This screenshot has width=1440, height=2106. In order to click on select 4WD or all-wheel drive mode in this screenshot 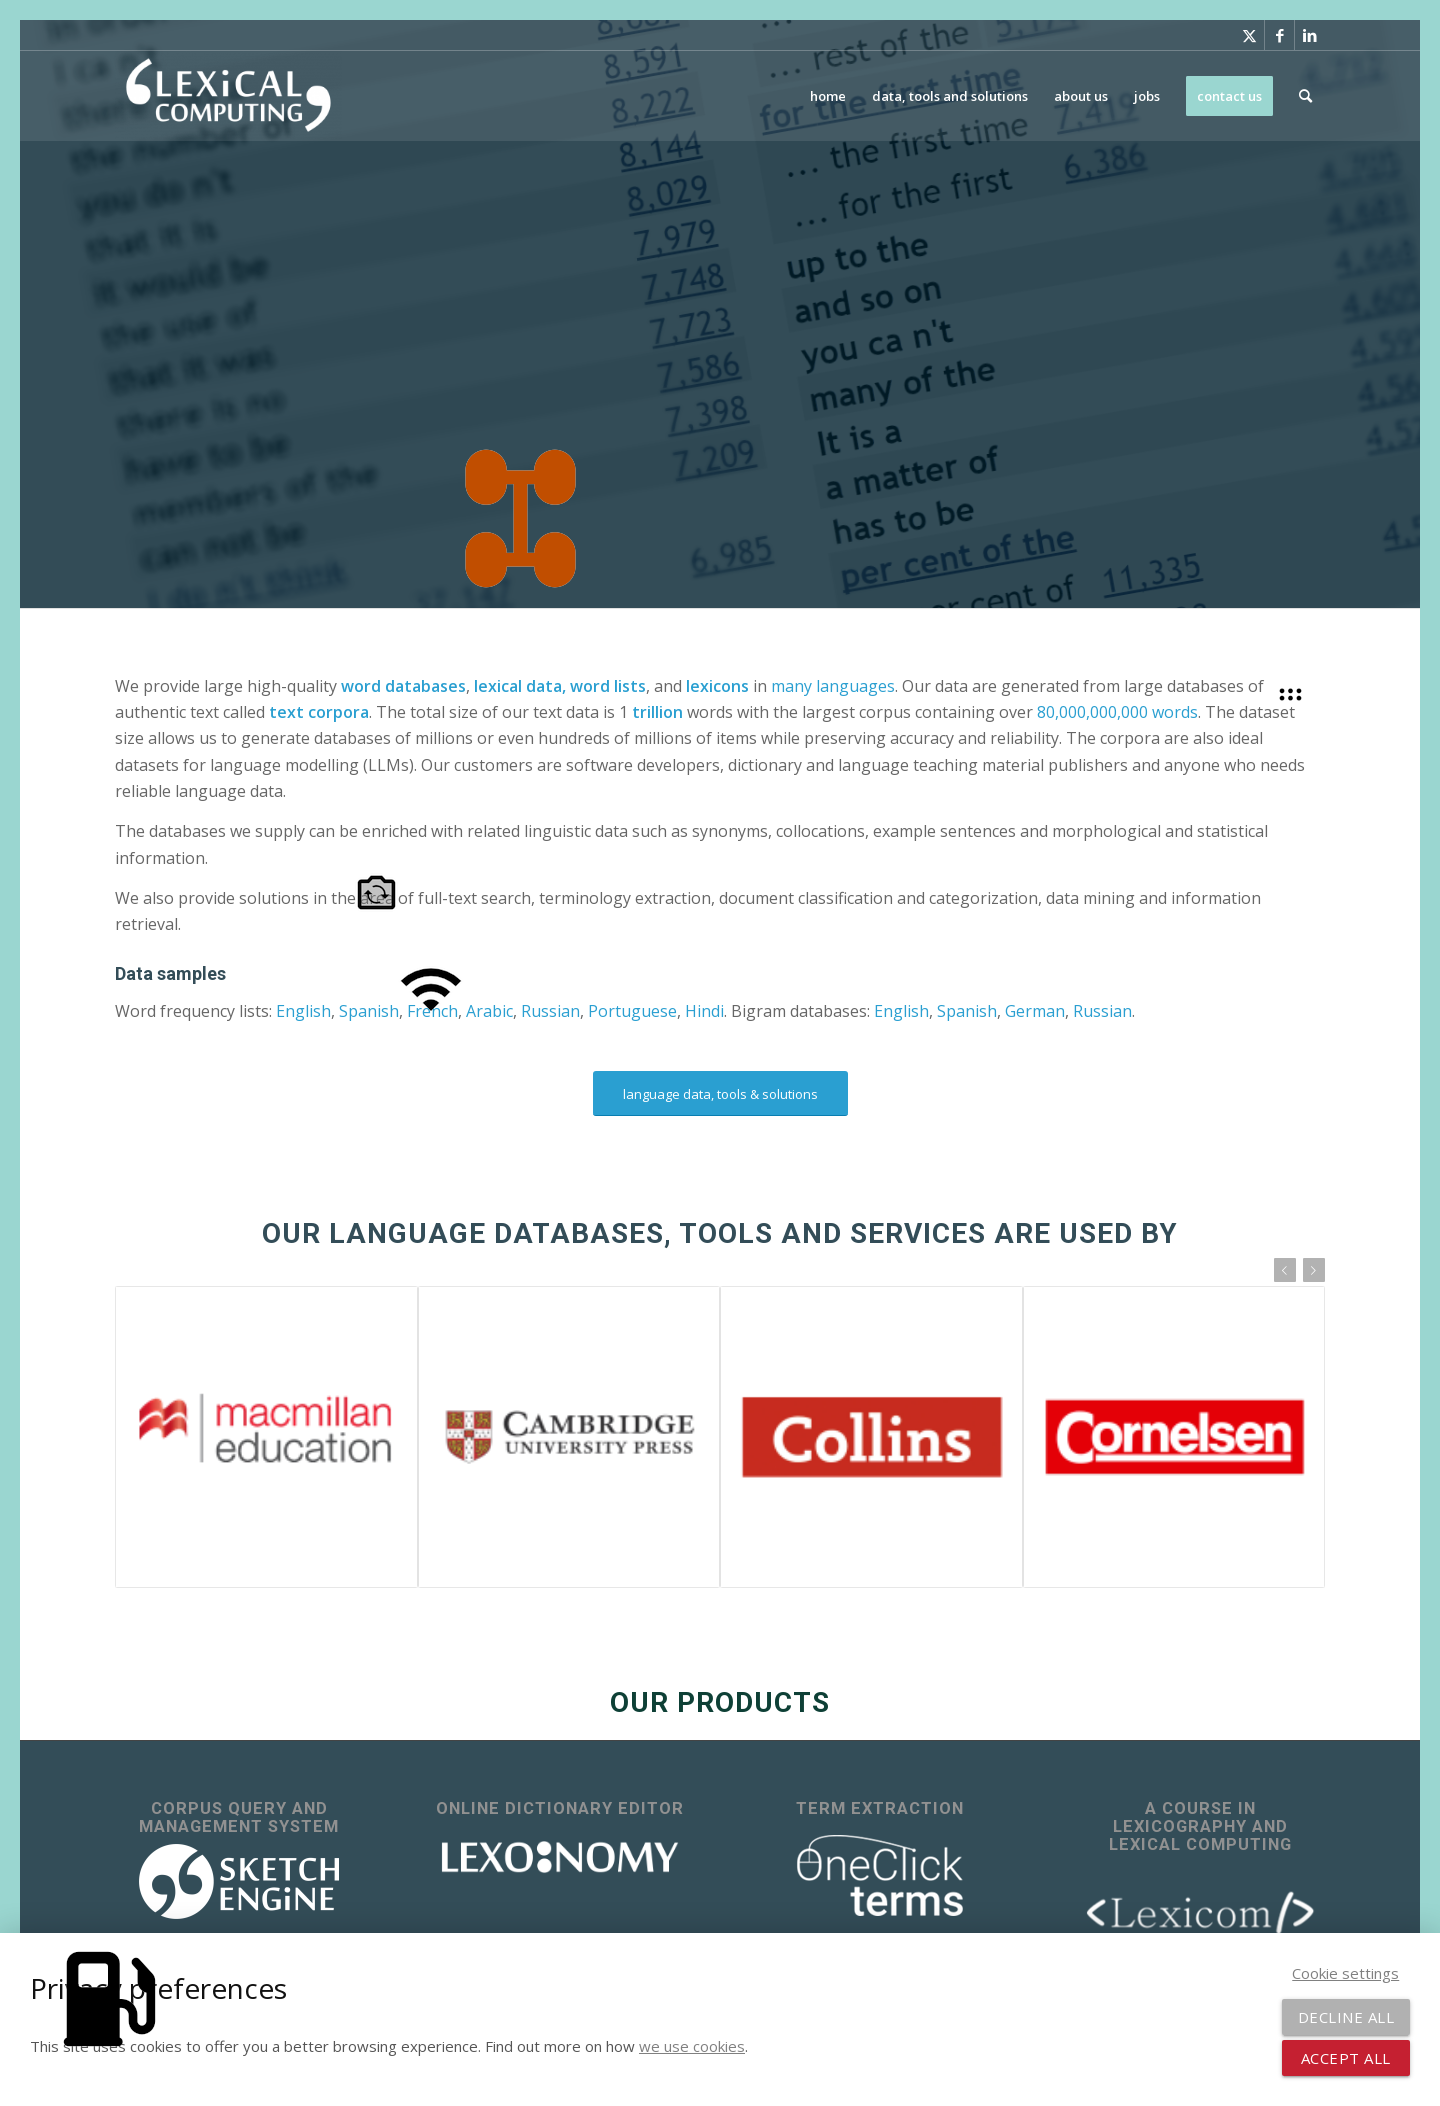, I will do `click(520, 518)`.